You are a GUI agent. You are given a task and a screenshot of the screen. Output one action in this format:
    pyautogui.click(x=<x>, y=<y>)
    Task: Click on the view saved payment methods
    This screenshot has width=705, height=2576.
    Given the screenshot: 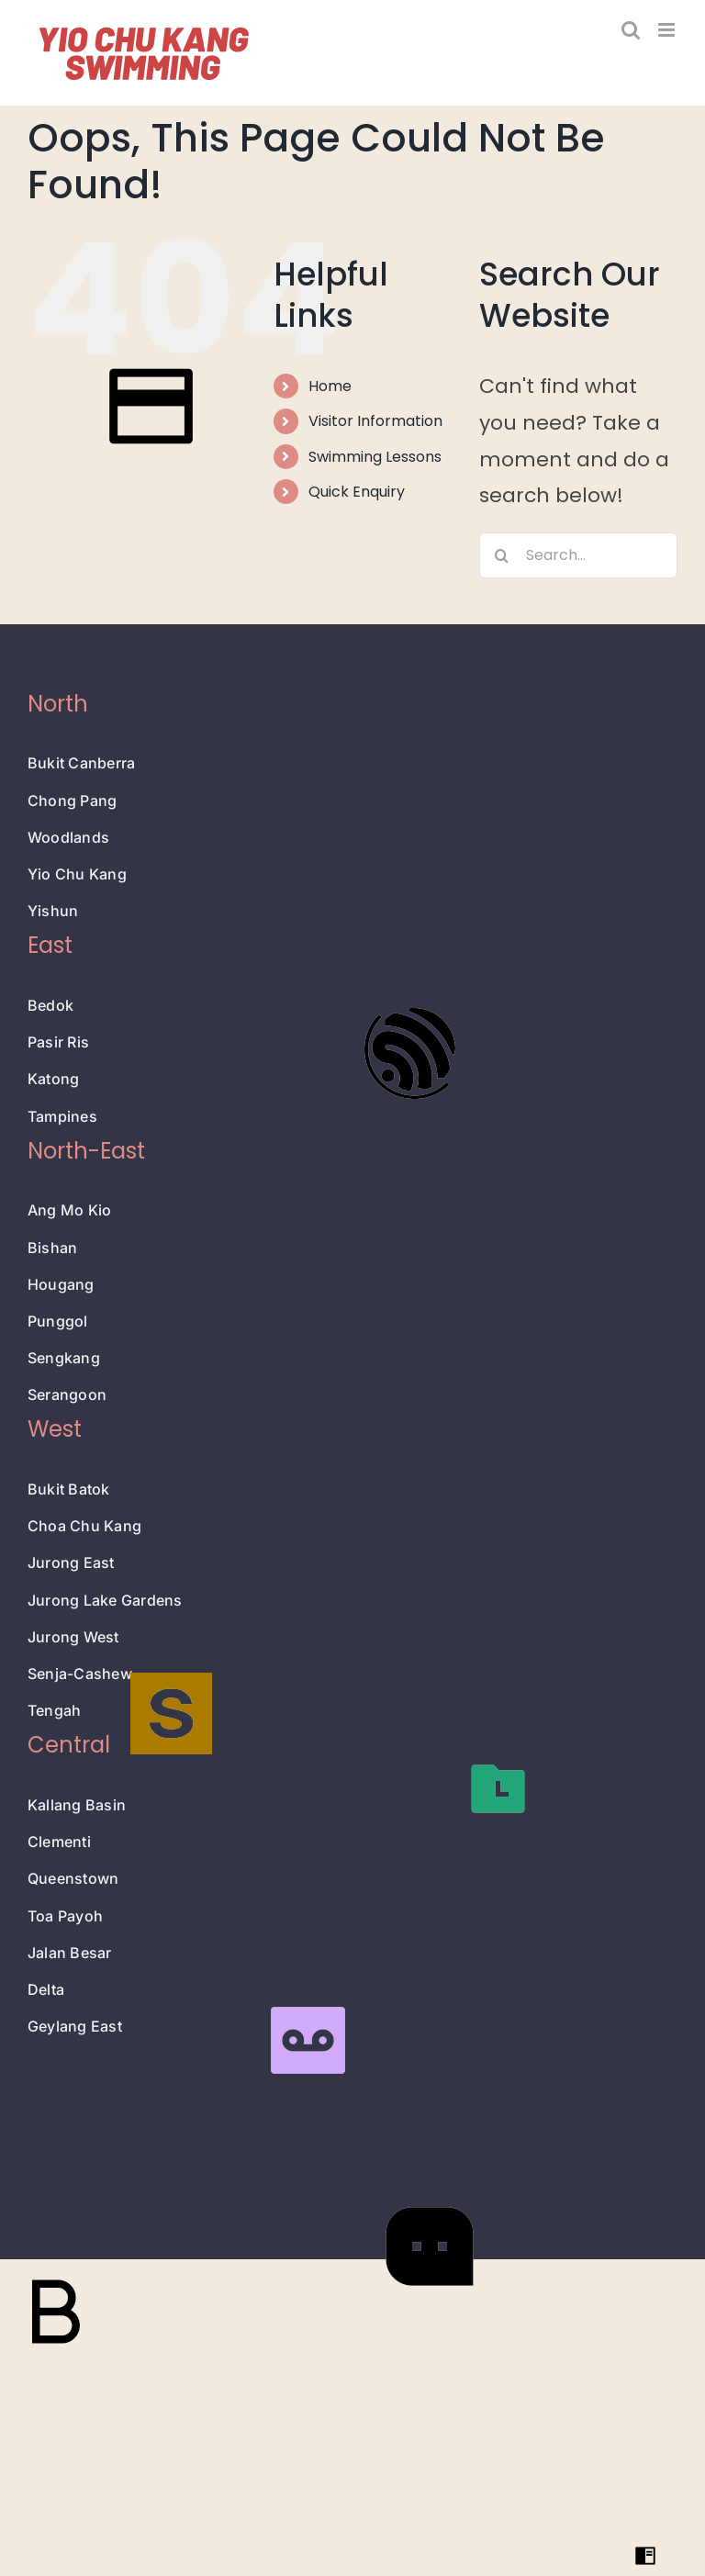 What is the action you would take?
    pyautogui.click(x=151, y=406)
    